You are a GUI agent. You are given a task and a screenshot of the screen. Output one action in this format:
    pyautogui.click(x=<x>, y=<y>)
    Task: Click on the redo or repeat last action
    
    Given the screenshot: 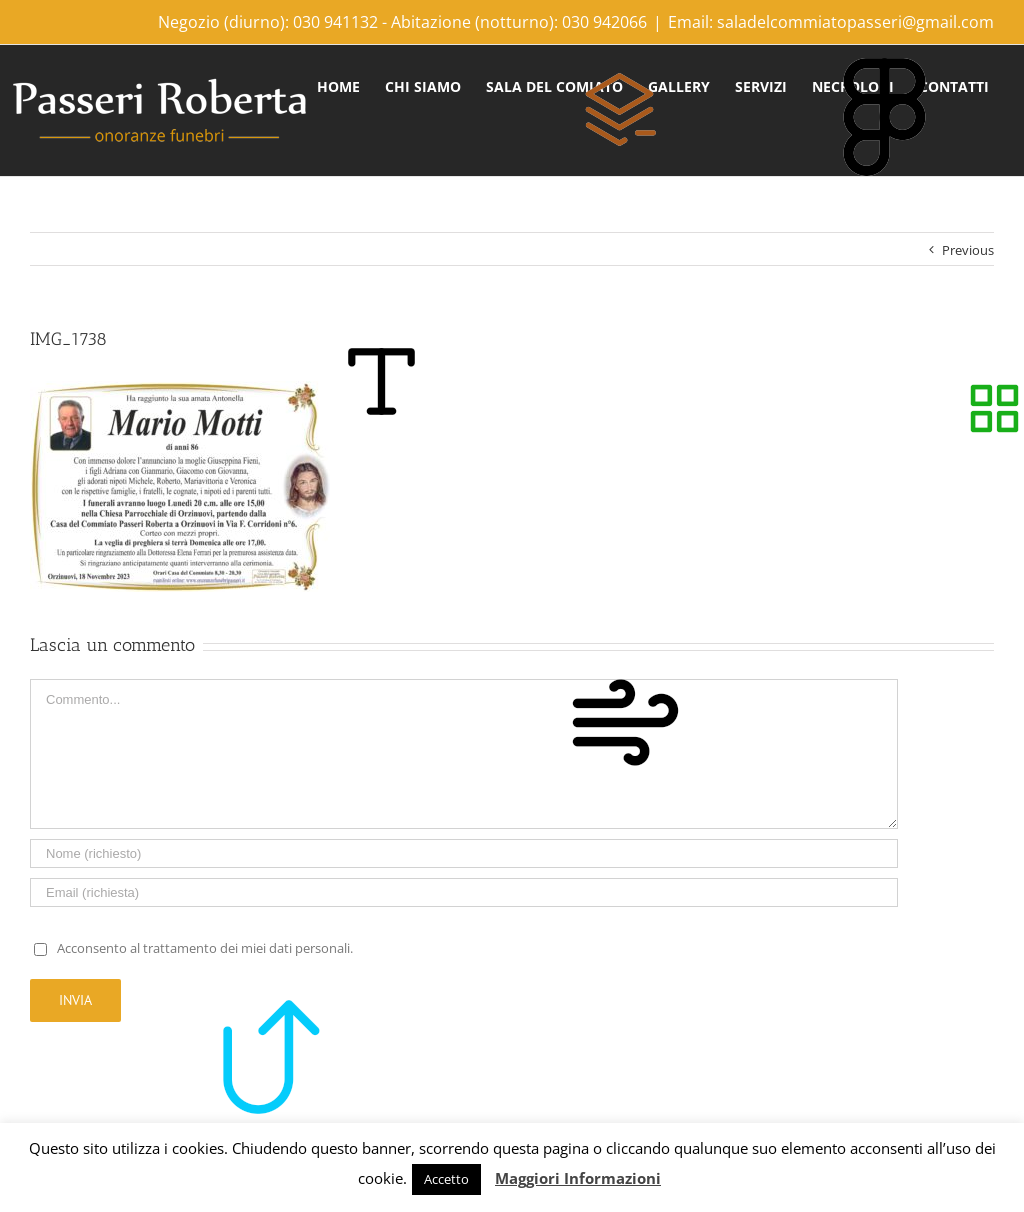 What is the action you would take?
    pyautogui.click(x=267, y=1057)
    